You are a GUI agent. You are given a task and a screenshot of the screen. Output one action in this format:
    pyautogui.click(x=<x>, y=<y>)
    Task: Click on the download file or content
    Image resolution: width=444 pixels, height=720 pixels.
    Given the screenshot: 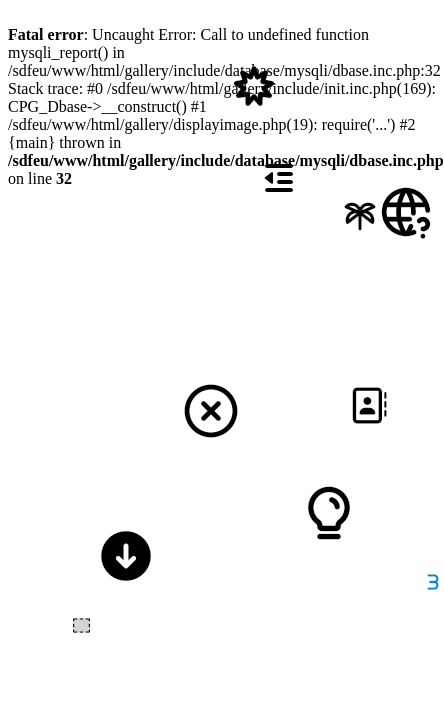 What is the action you would take?
    pyautogui.click(x=126, y=556)
    